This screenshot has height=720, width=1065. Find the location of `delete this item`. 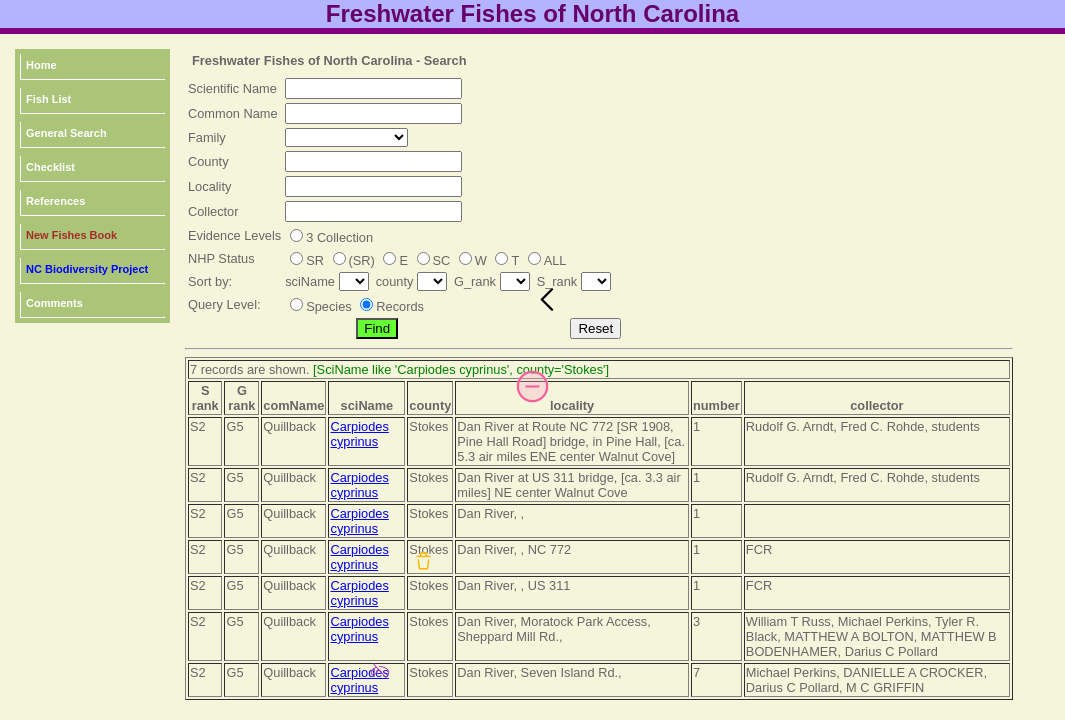

delete this item is located at coordinates (423, 561).